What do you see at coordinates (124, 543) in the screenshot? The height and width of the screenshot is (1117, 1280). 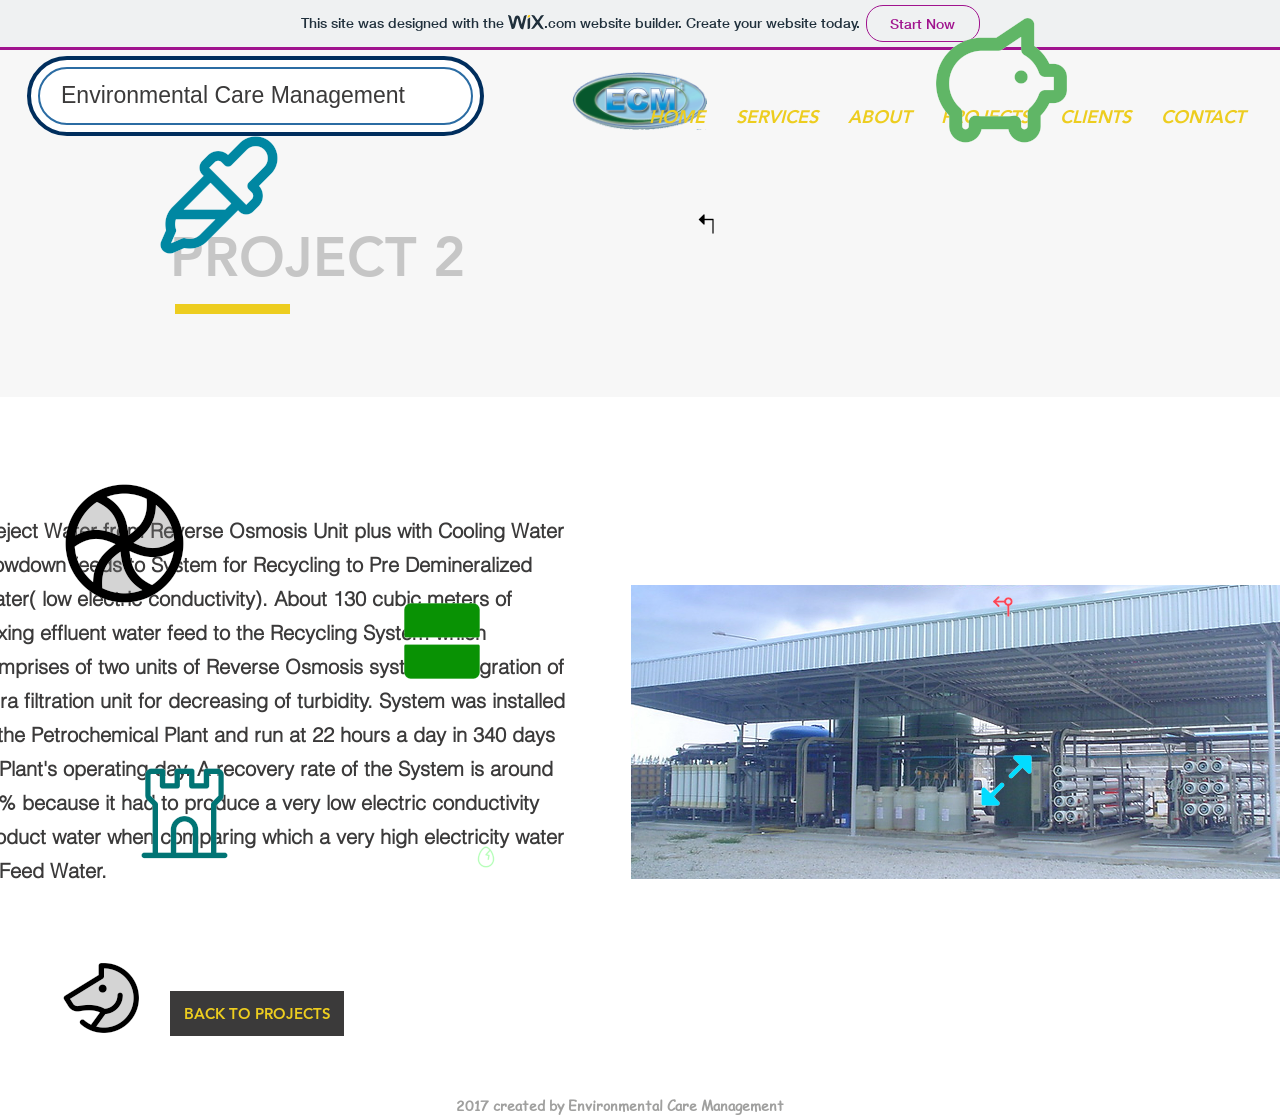 I see `loading content in progress` at bounding box center [124, 543].